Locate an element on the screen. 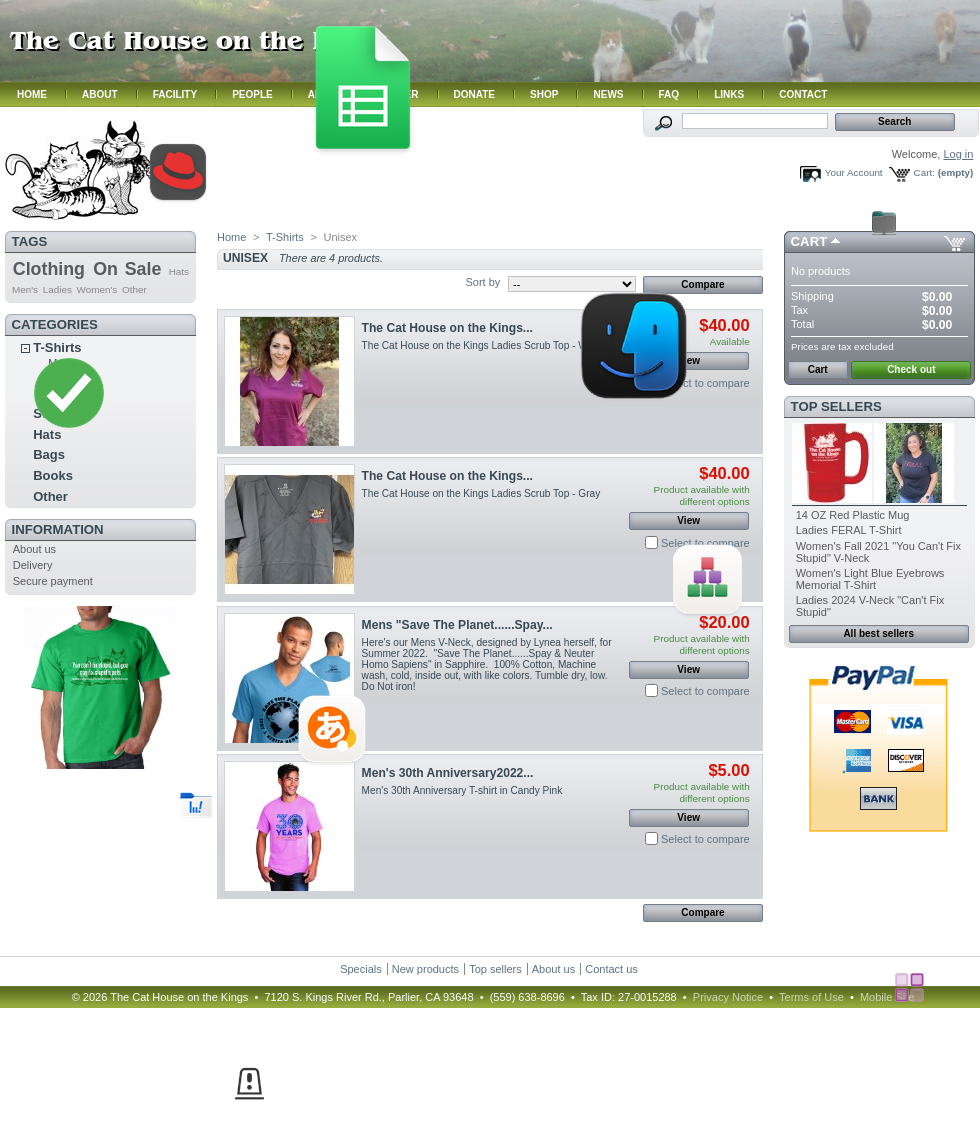 This screenshot has width=980, height=1134. access files stored on a remote server is located at coordinates (884, 223).